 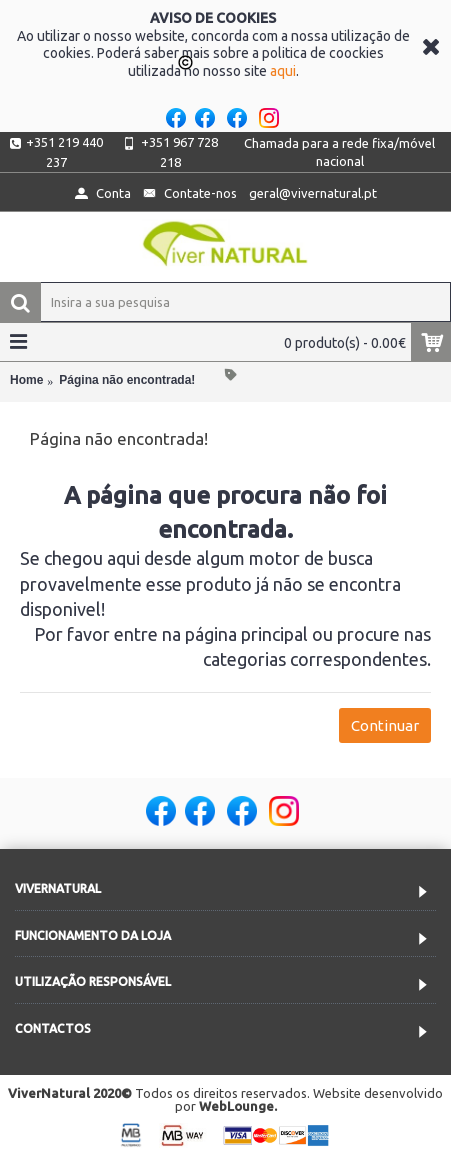 I want to click on indicates copyrighted content, so click(x=185, y=62).